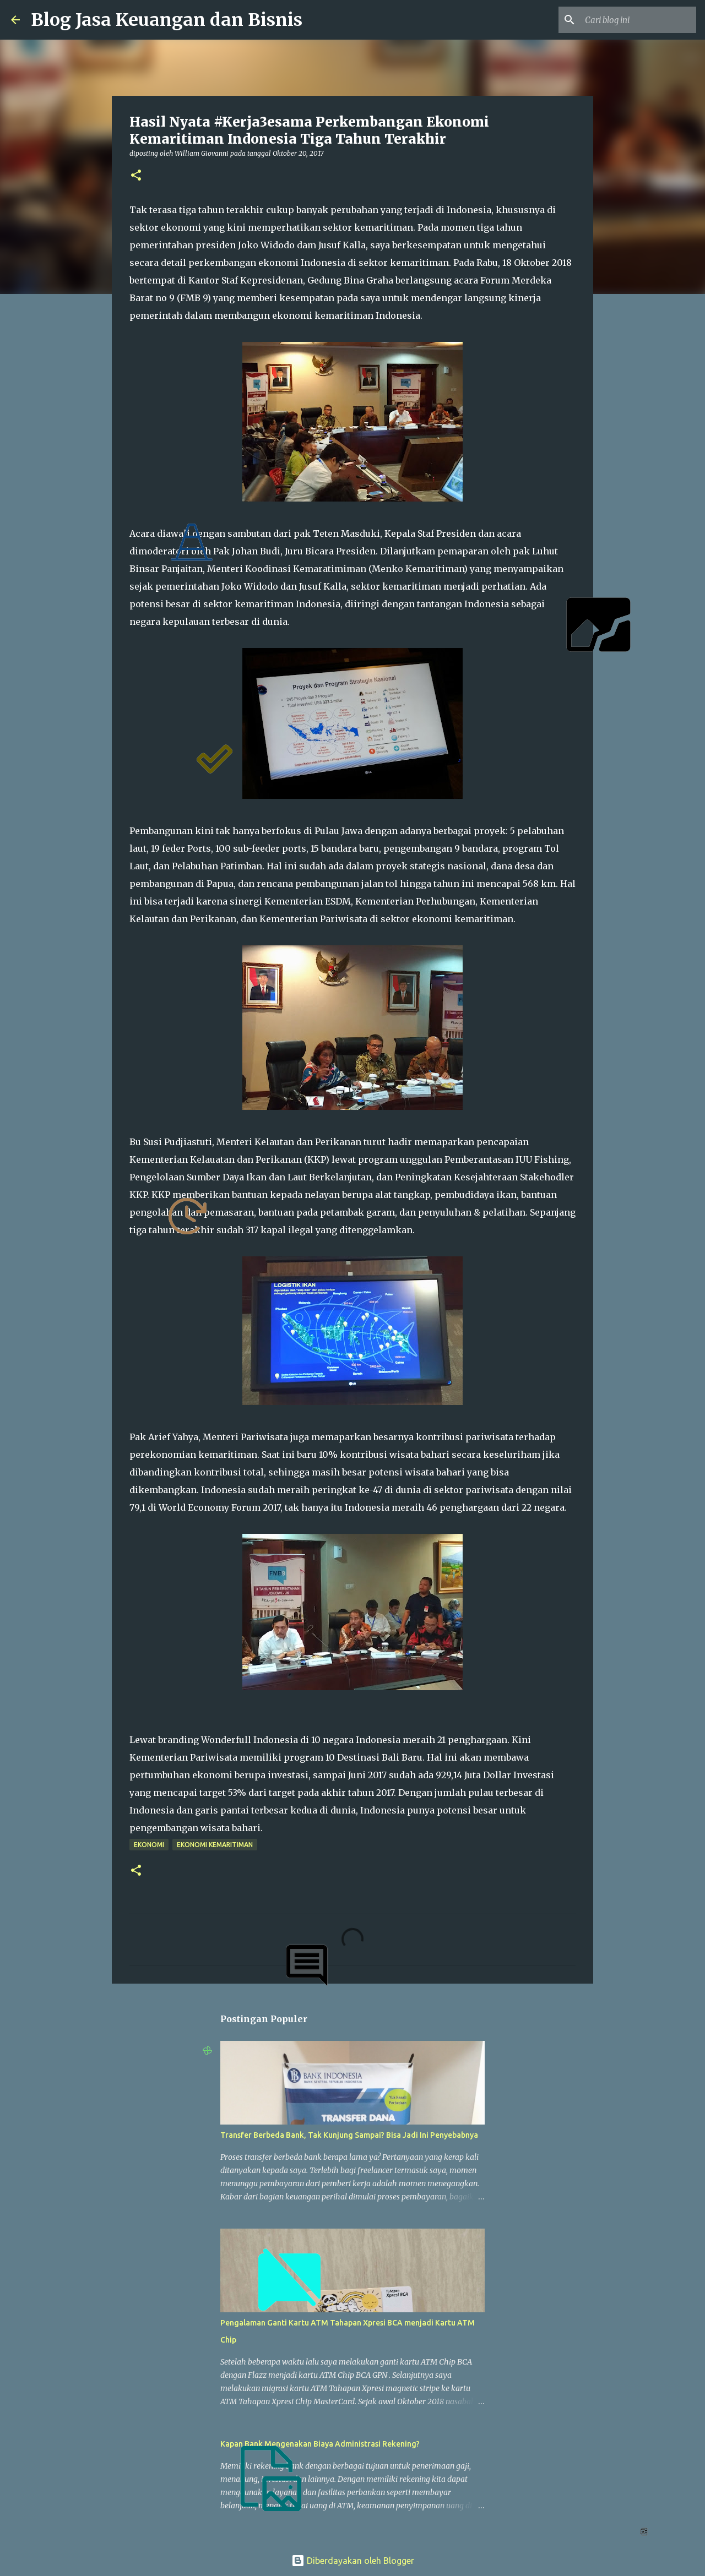 This screenshot has width=705, height=2576. I want to click on indicates a work in progress or under construction area, so click(192, 543).